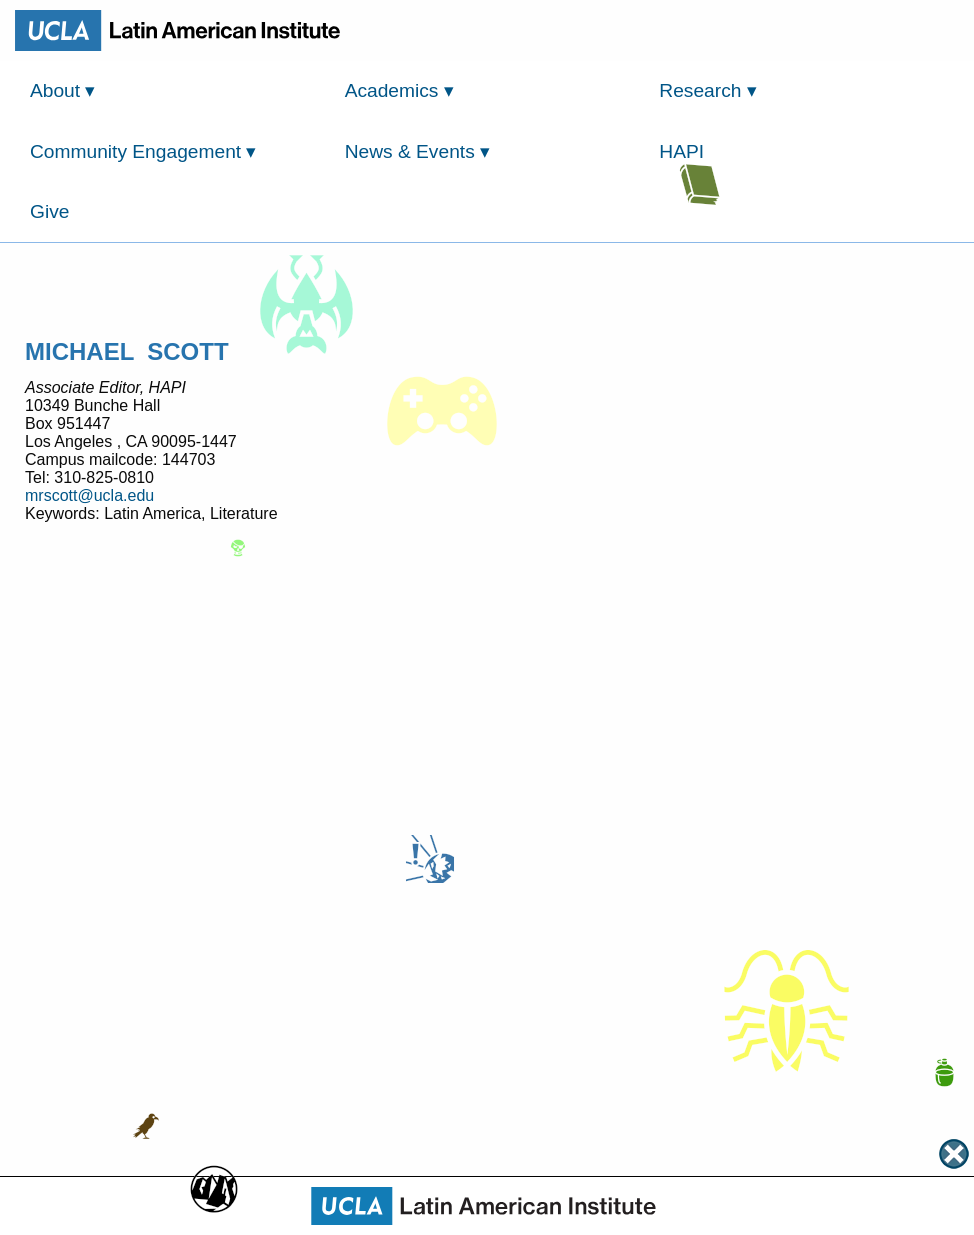 Image resolution: width=974 pixels, height=1235 pixels. Describe the element at coordinates (306, 305) in the screenshot. I see `represents a bat creature or enemy in a game` at that location.